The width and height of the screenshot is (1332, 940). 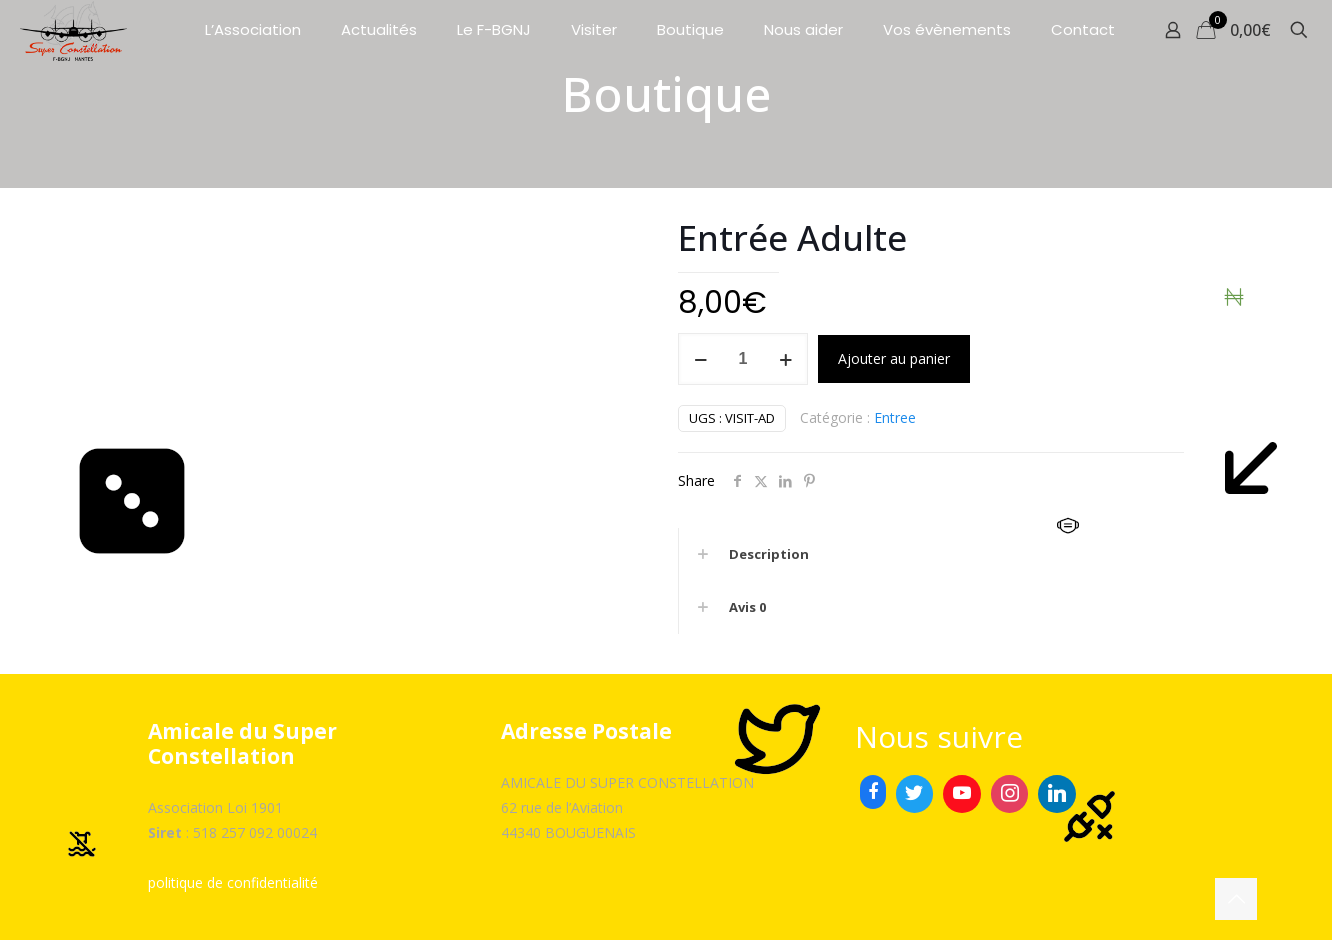 I want to click on pool closed or unavailable, so click(x=82, y=844).